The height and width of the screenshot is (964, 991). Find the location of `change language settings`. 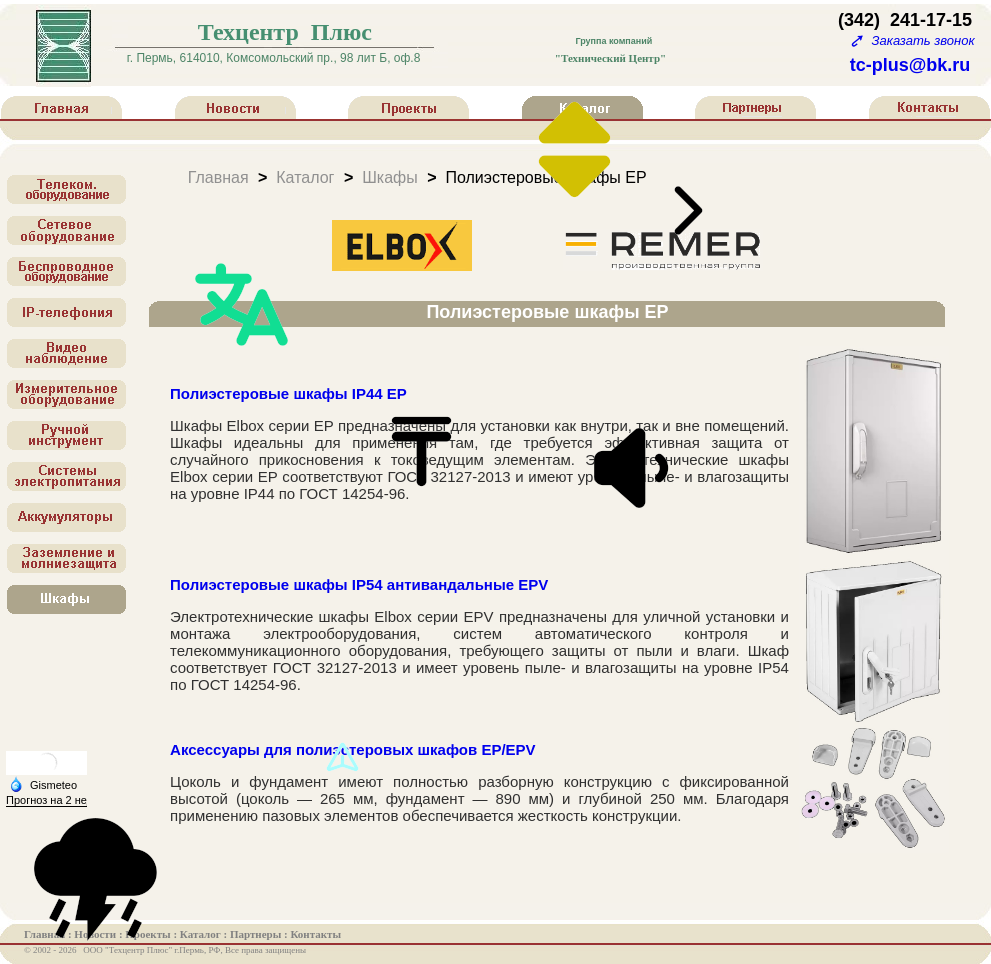

change language settings is located at coordinates (241, 304).